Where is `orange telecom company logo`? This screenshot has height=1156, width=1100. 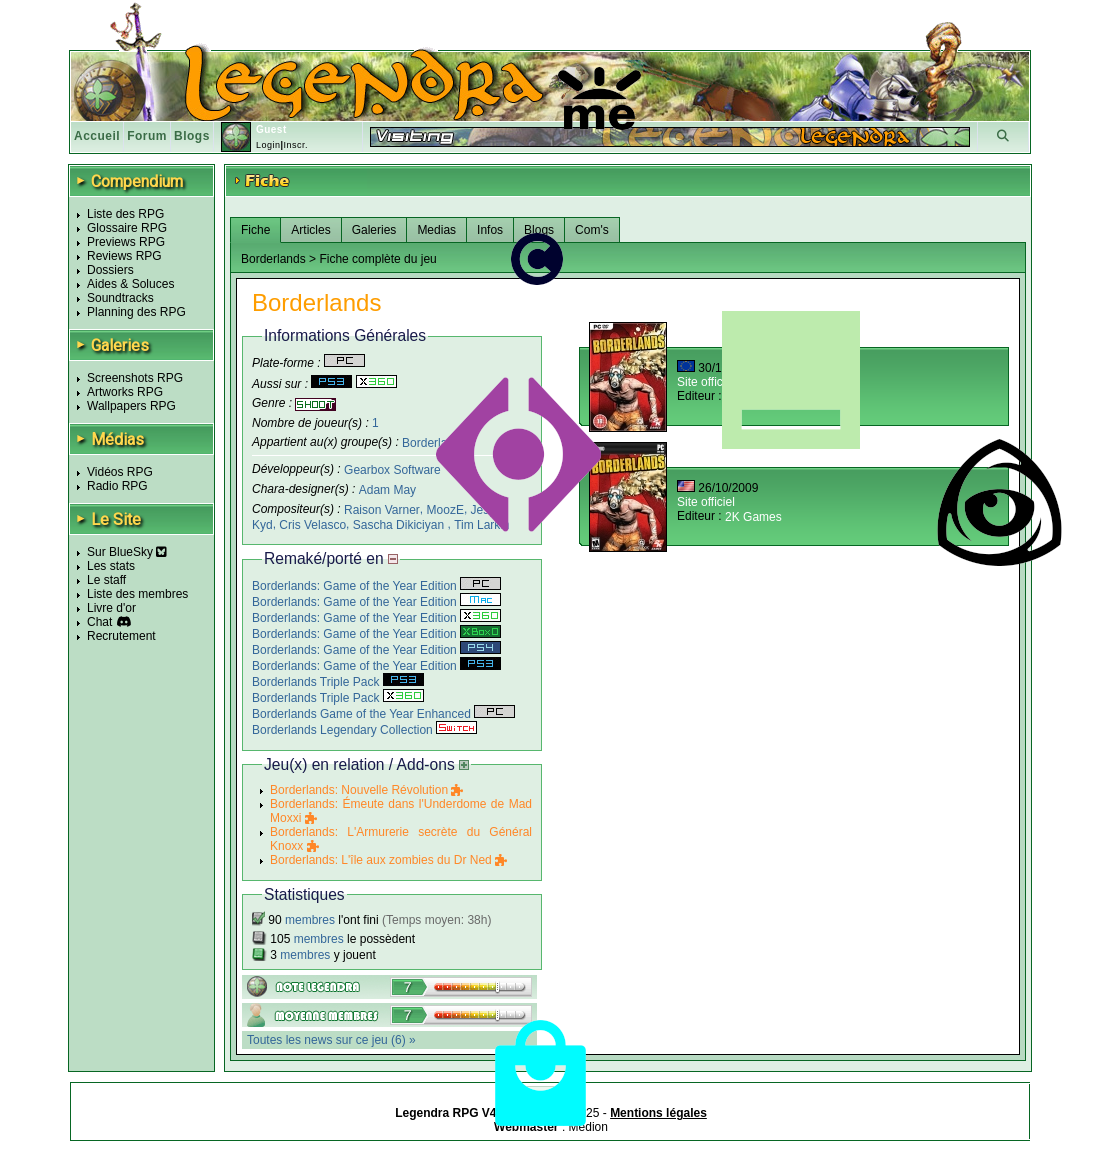 orange telecom company logo is located at coordinates (791, 380).